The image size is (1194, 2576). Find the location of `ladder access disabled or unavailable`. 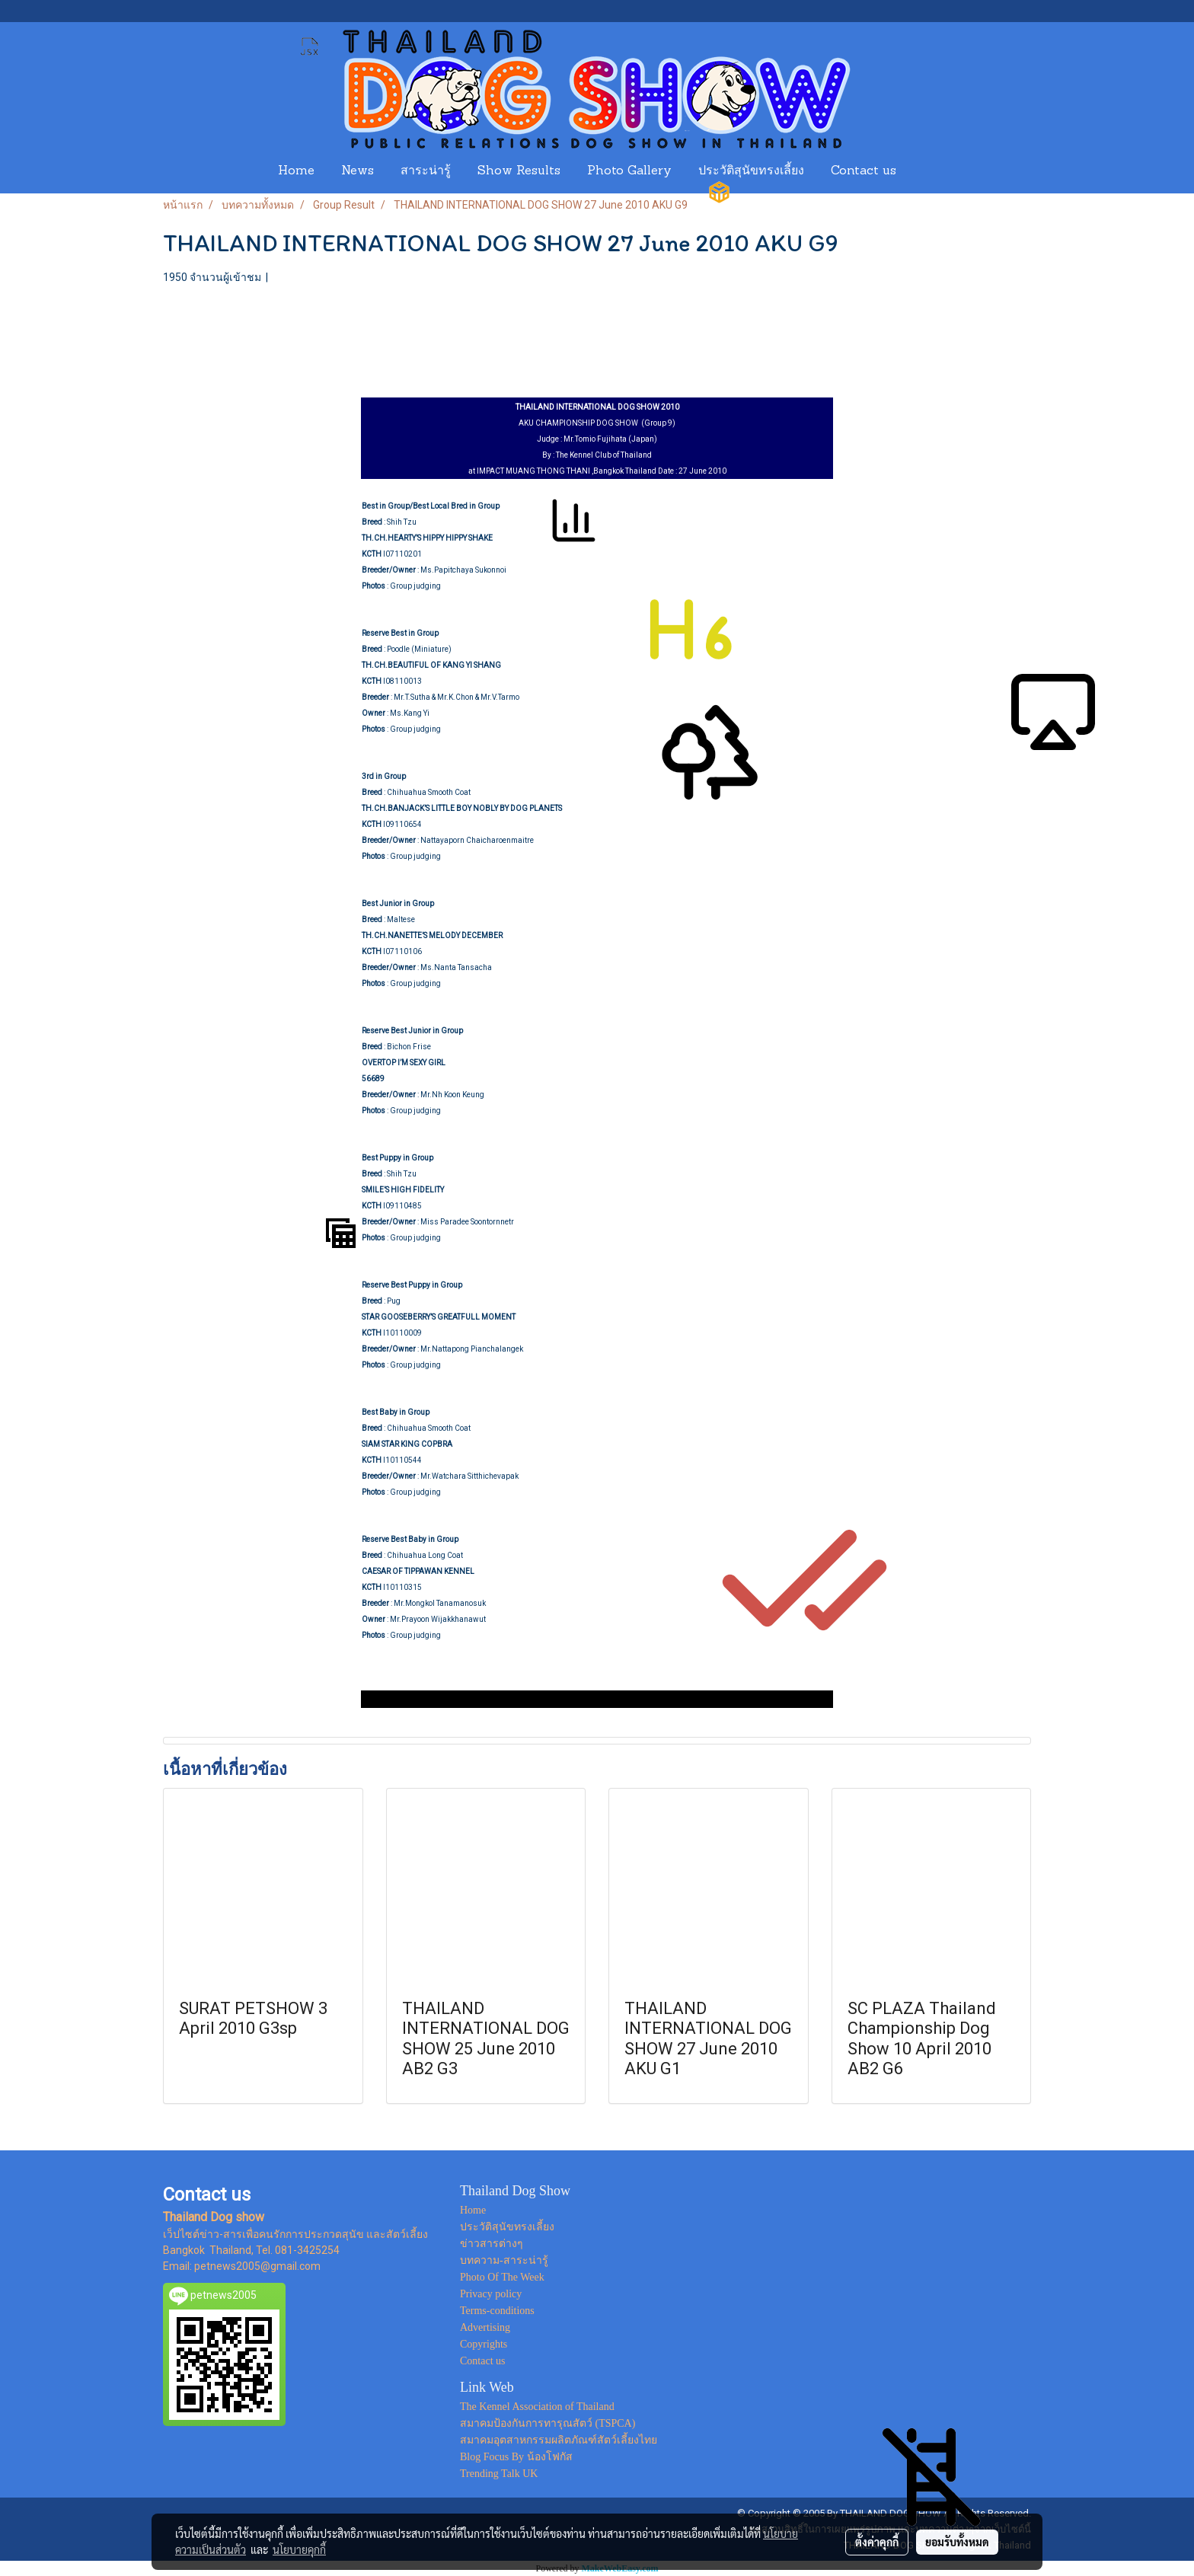

ladder access disabled or unavailable is located at coordinates (931, 2477).